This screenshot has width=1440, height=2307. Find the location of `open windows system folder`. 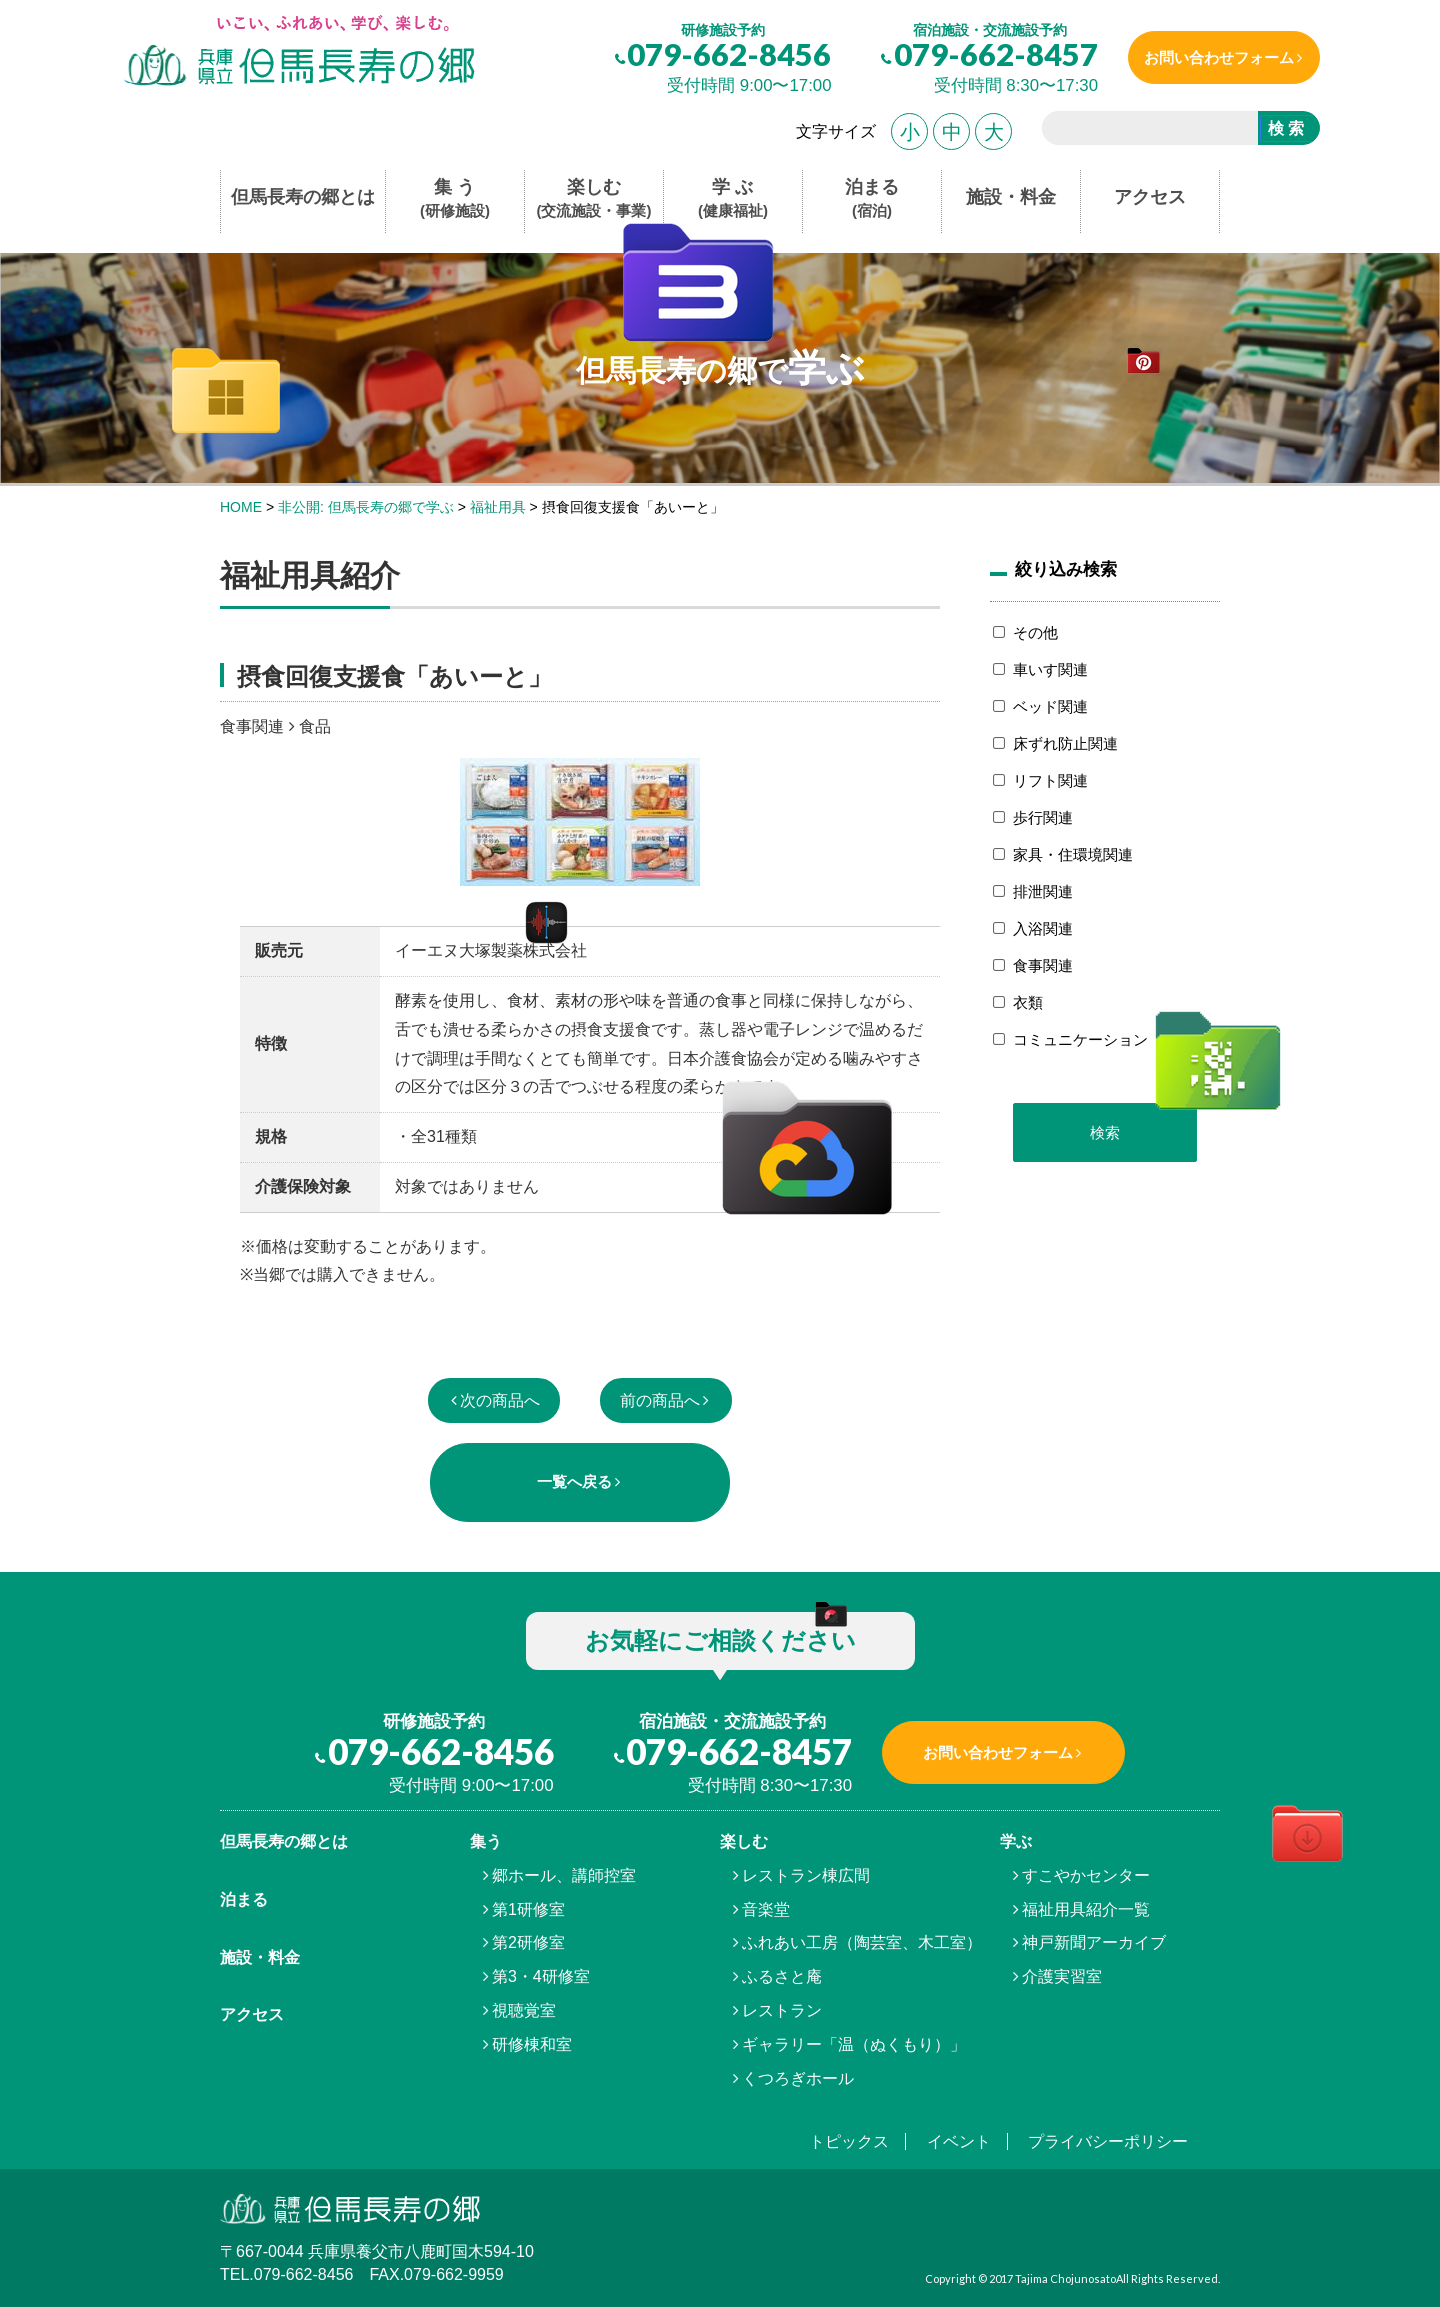

open windows system folder is located at coordinates (225, 393).